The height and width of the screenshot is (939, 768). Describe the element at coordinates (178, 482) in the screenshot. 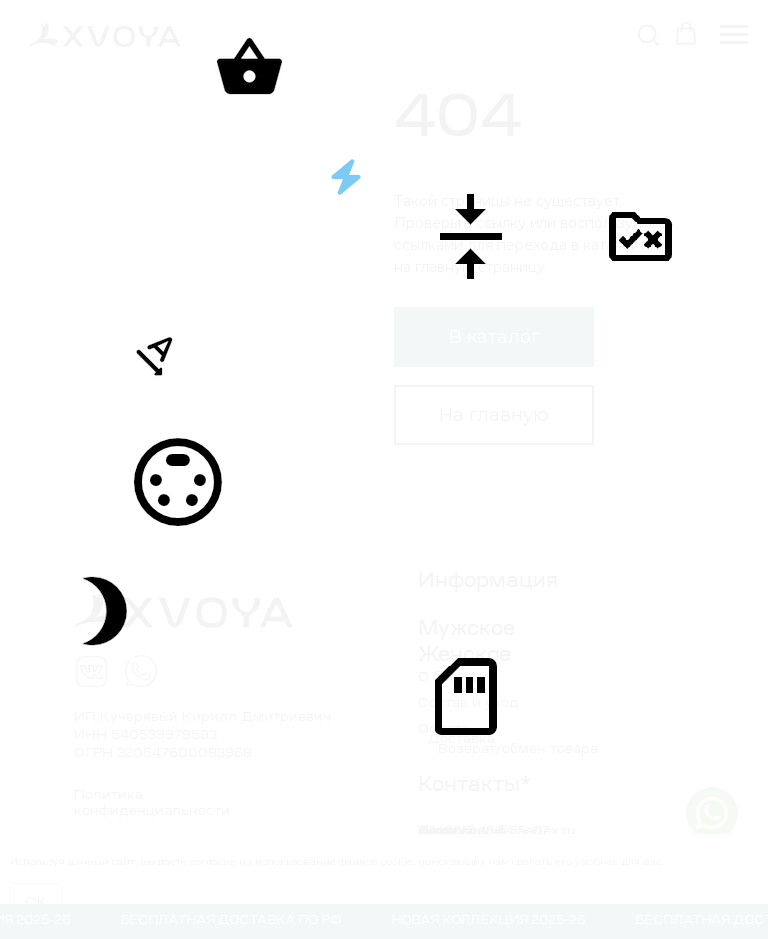

I see `configure s-video input settings` at that location.